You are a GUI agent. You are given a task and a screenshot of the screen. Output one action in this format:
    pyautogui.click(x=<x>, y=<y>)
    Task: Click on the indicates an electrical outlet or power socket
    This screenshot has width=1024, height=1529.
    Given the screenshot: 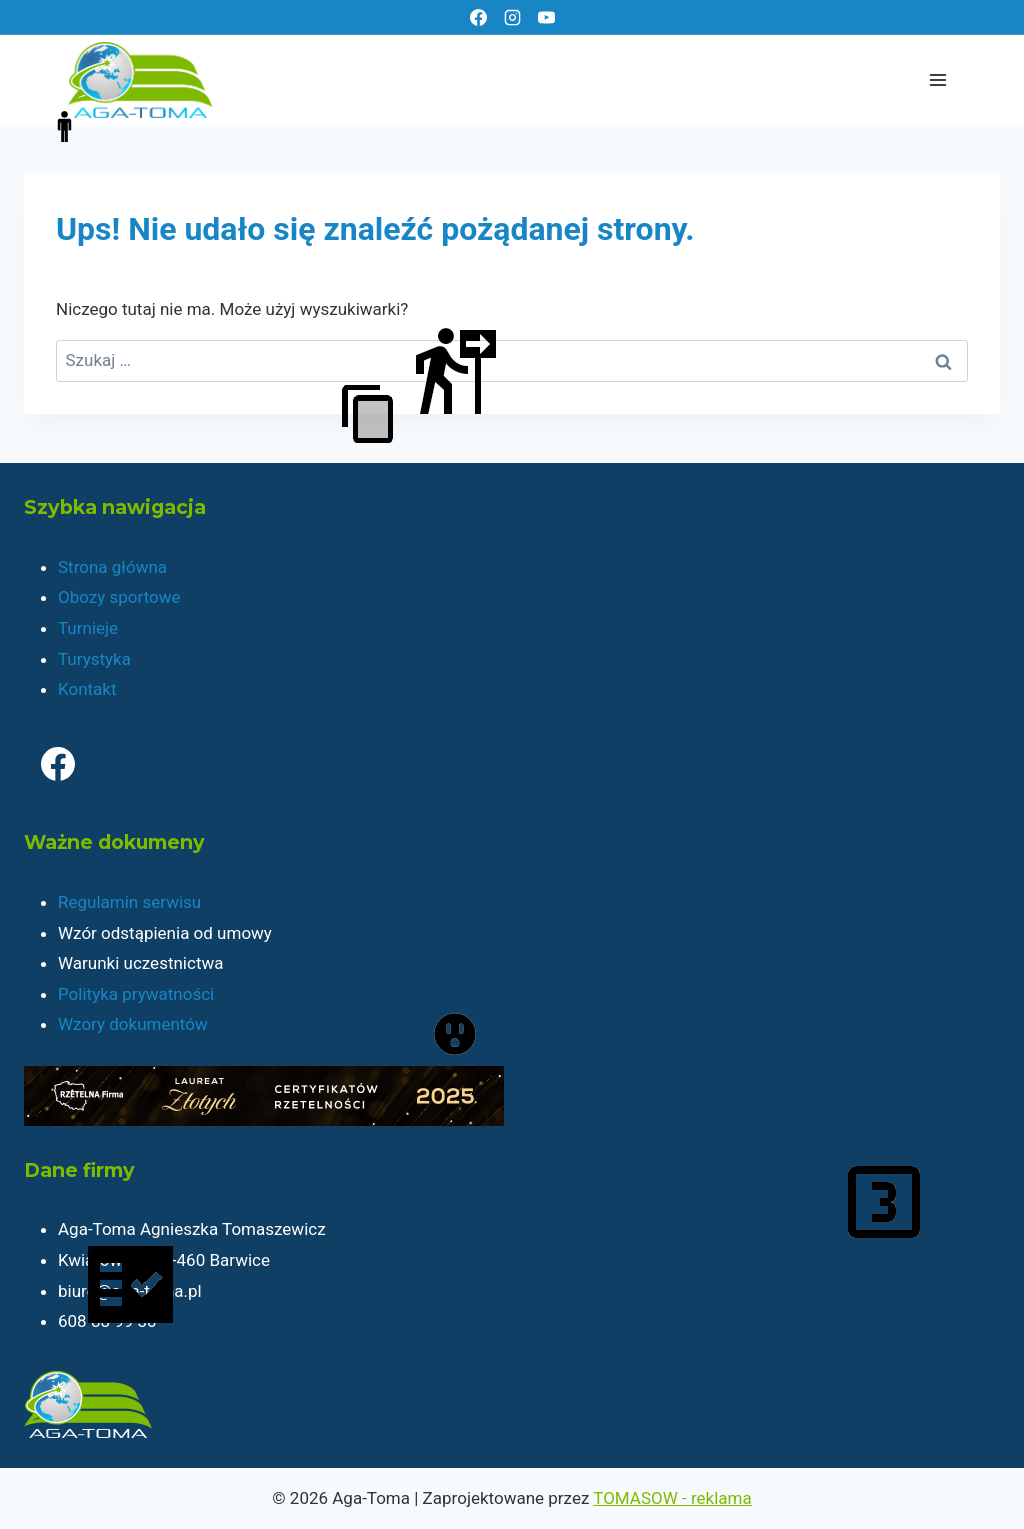 What is the action you would take?
    pyautogui.click(x=455, y=1034)
    